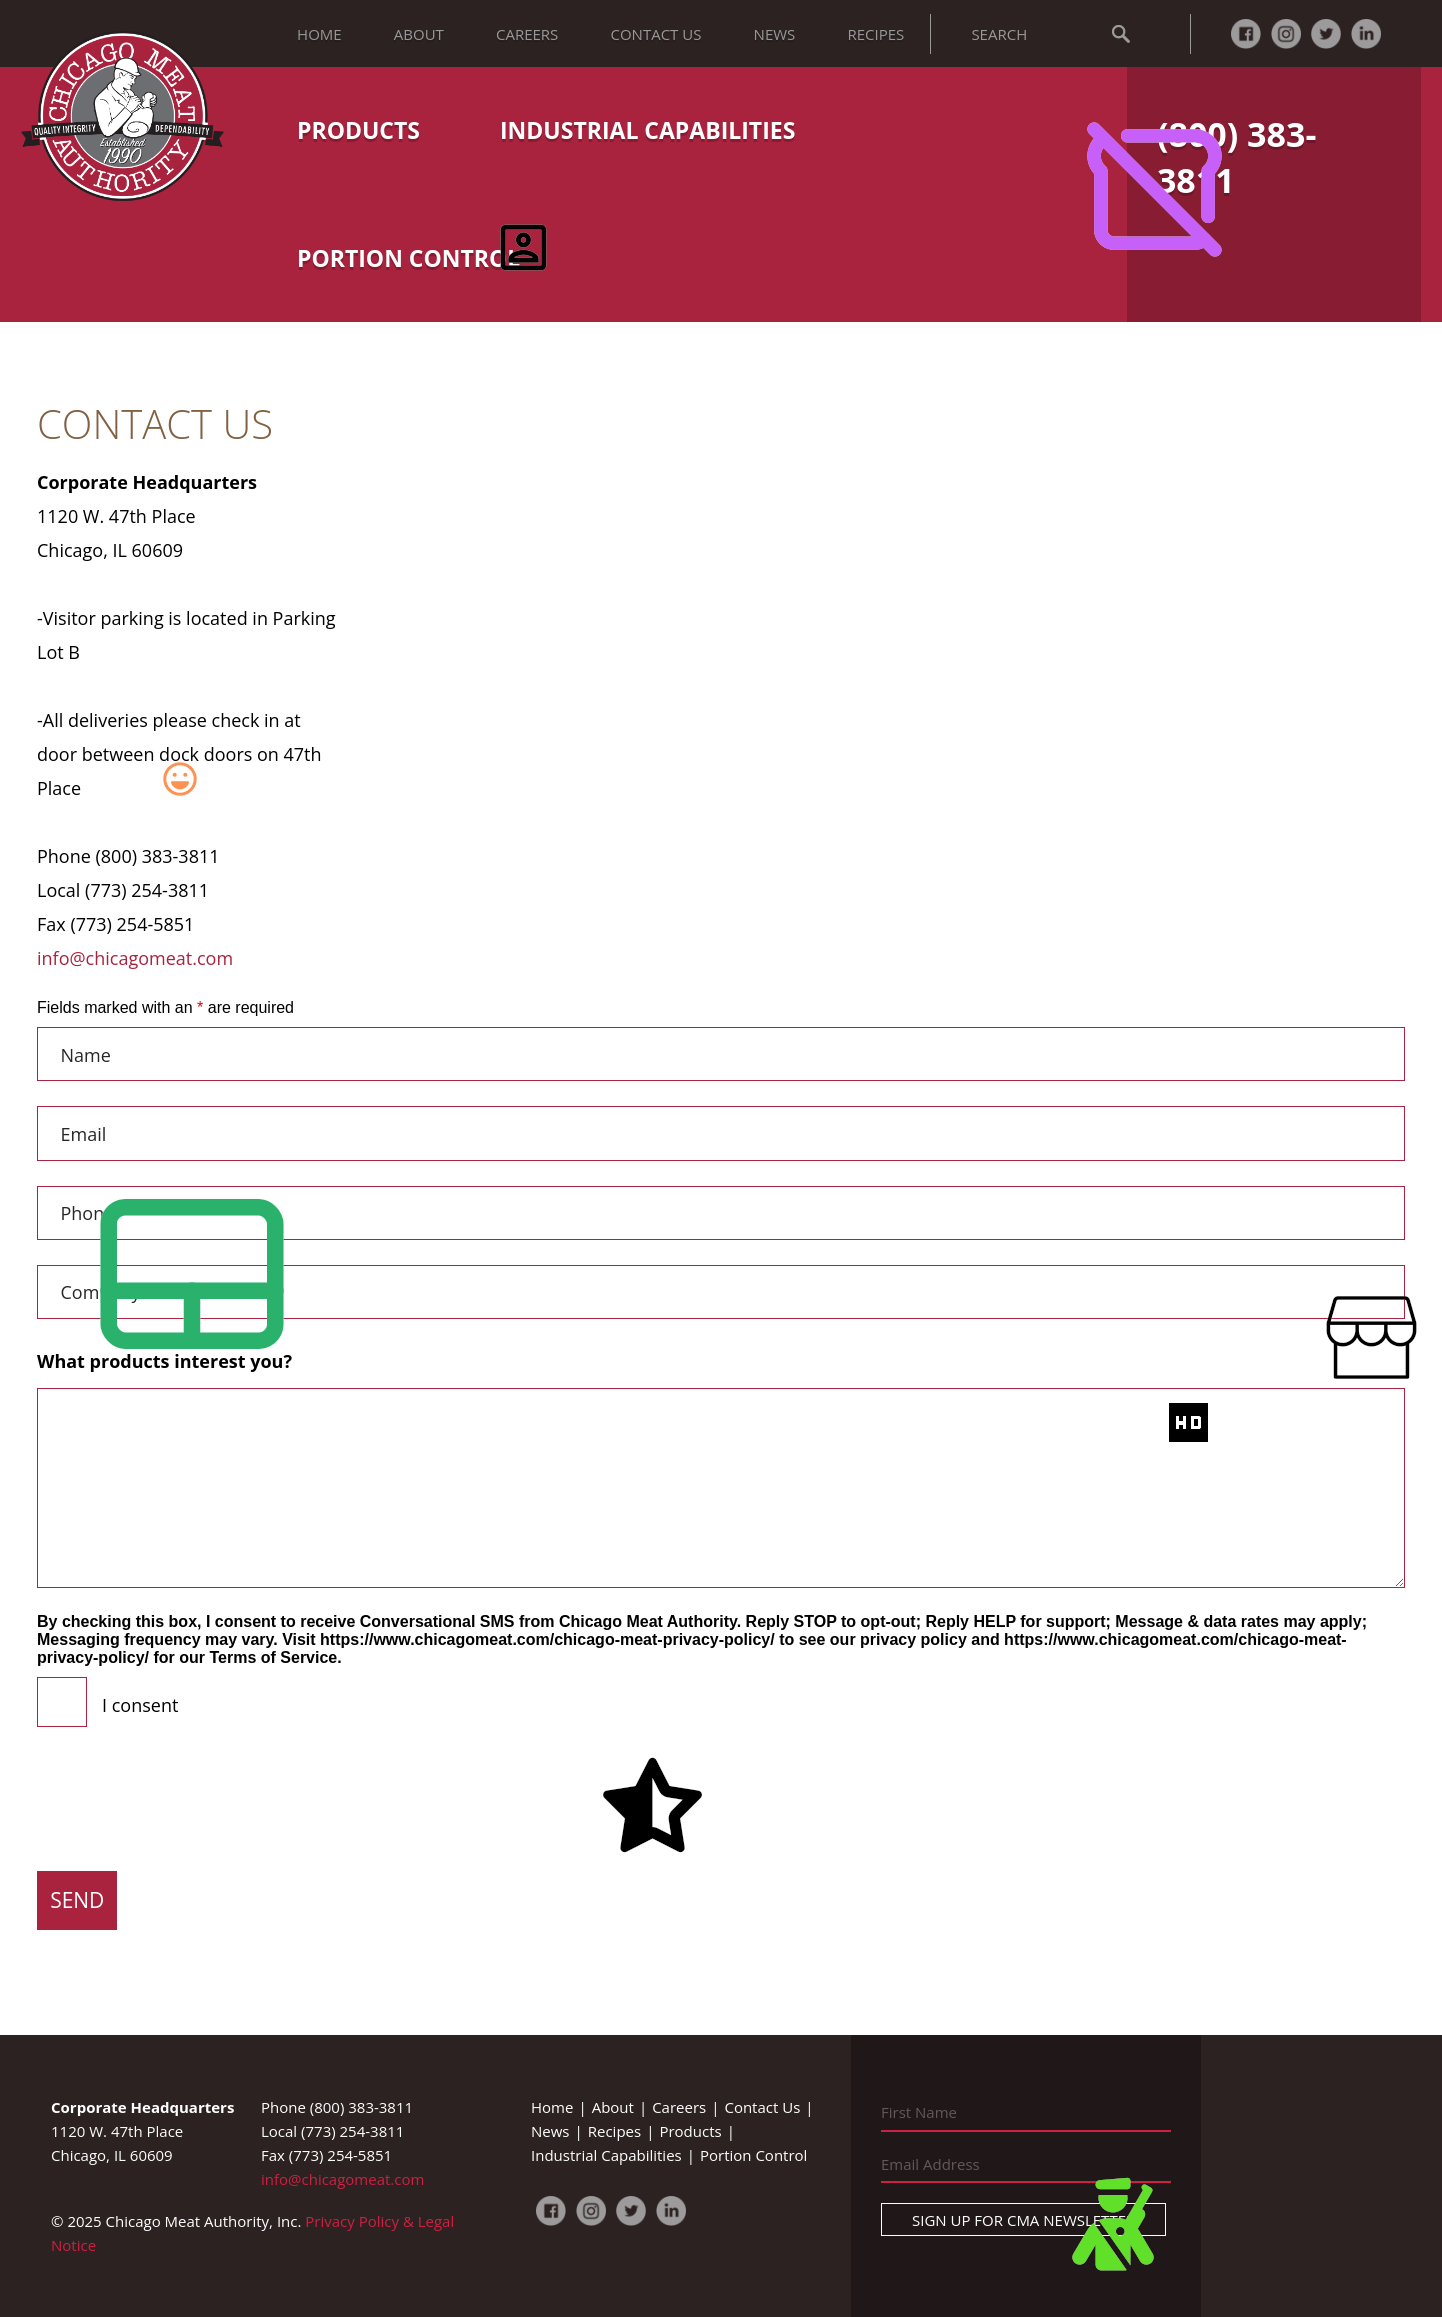  I want to click on indicates high definition video quality is available, so click(1188, 1422).